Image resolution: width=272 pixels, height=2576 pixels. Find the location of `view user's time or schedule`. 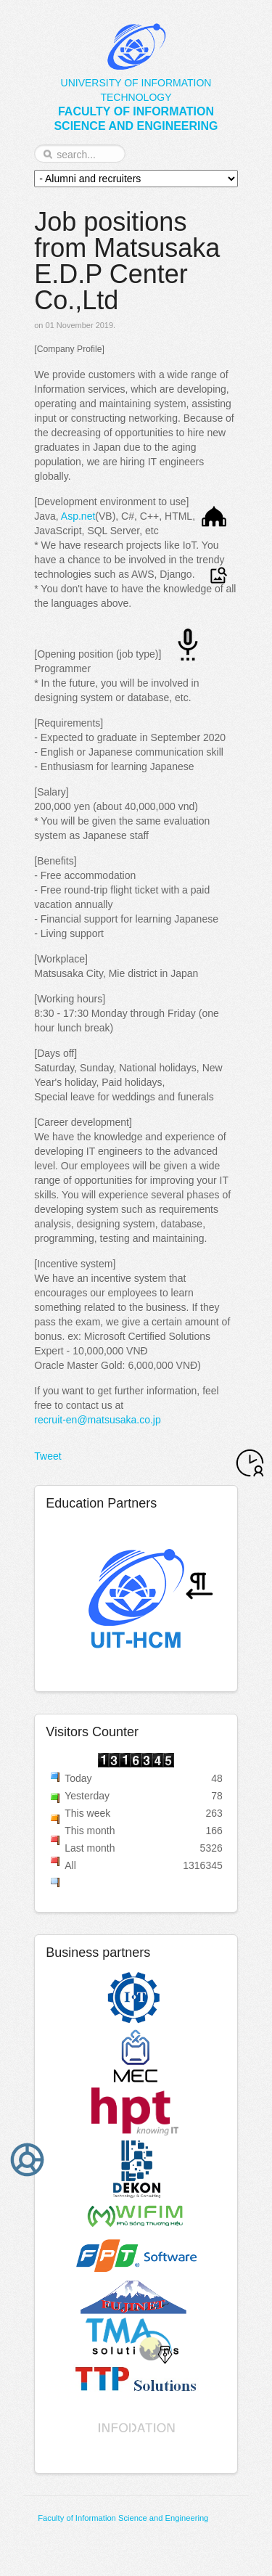

view user's time or schedule is located at coordinates (250, 1463).